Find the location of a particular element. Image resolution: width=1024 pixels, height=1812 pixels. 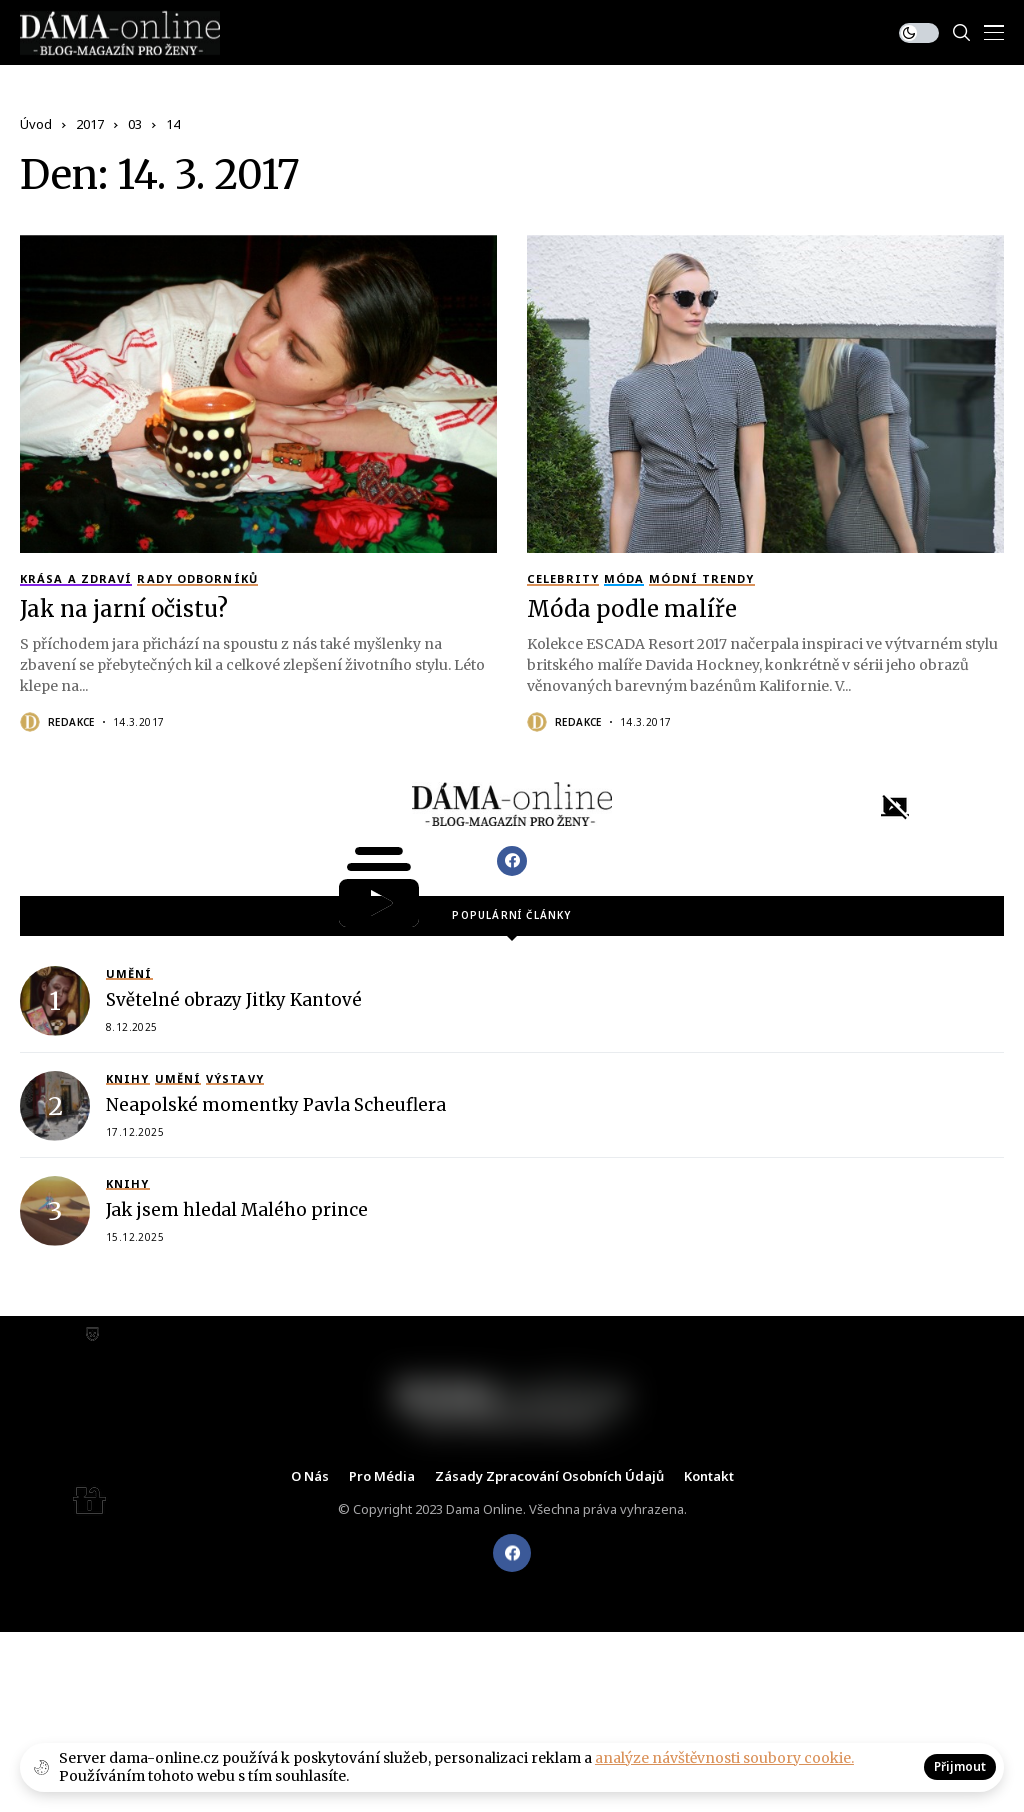

browse kitchen countertop options is located at coordinates (89, 1500).